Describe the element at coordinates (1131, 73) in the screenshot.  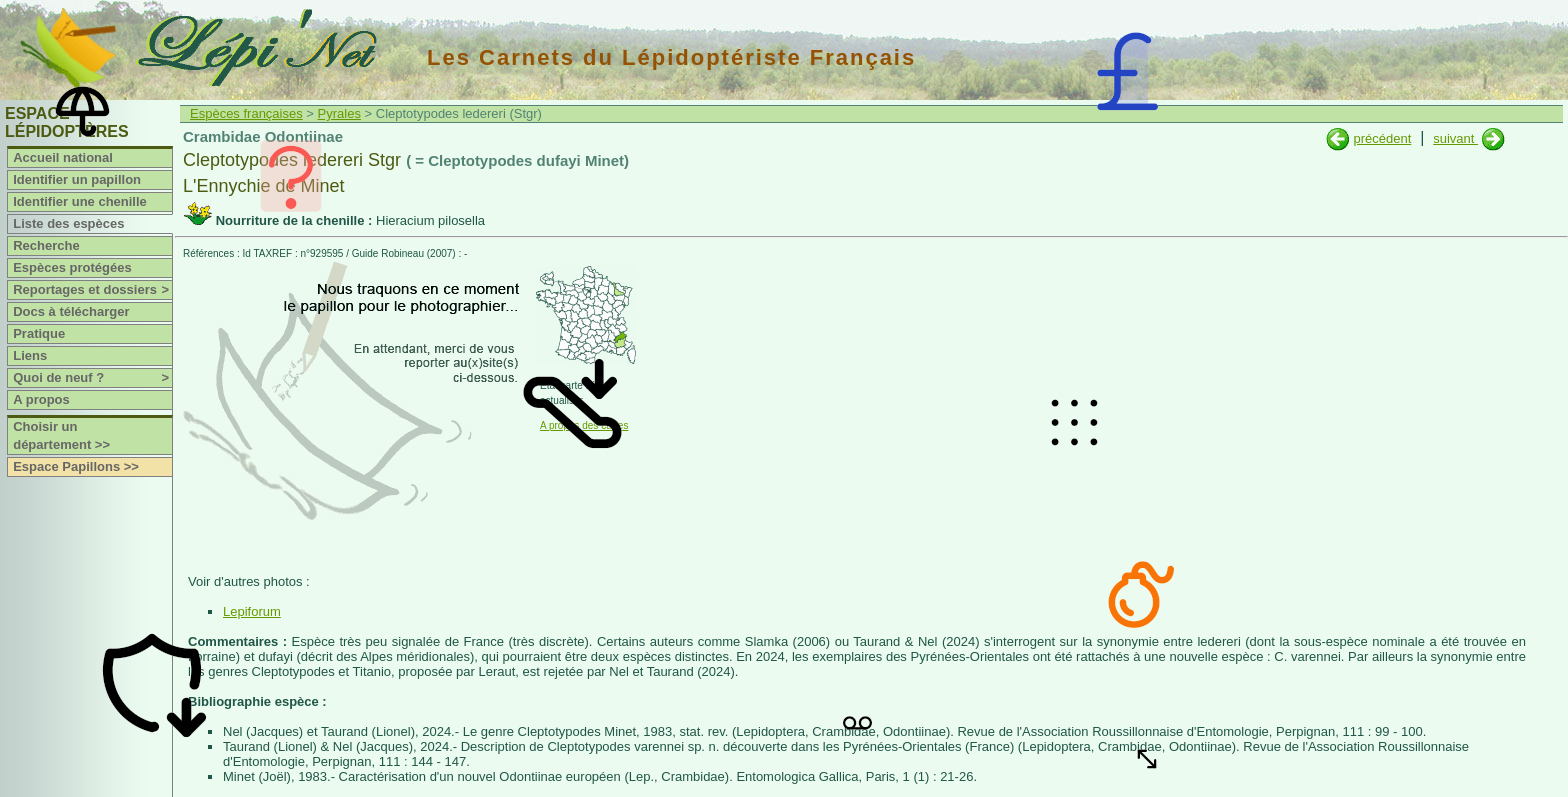
I see `view prices in british pounds` at that location.